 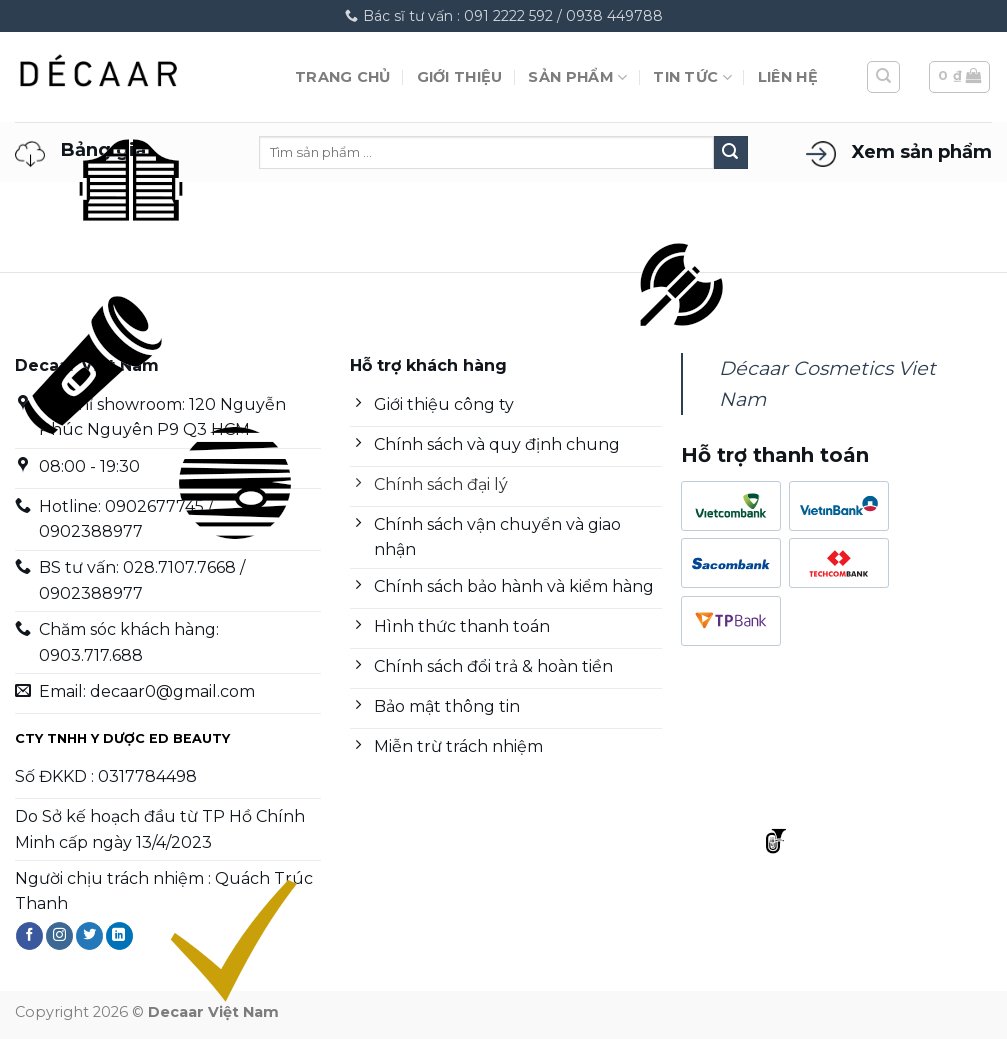 I want to click on equip or select a battle axe weapon, so click(x=681, y=284).